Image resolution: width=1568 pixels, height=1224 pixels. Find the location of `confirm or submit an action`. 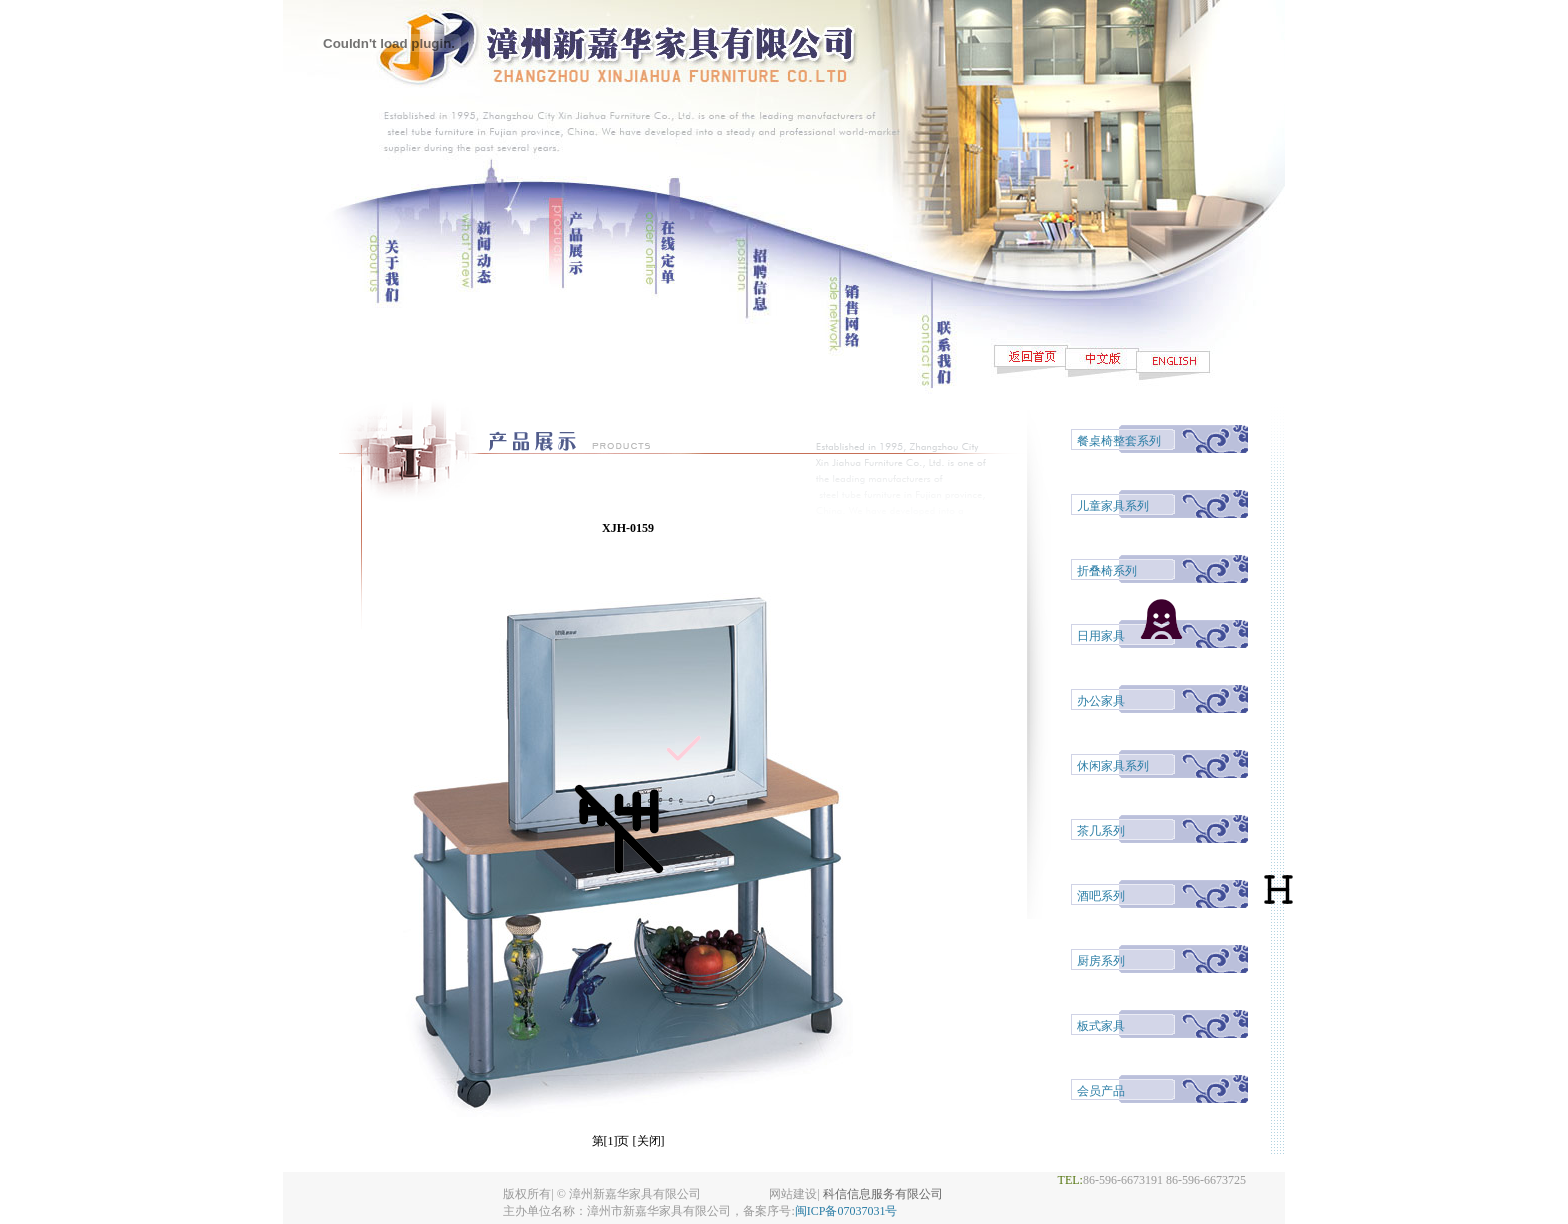

confirm or submit an action is located at coordinates (683, 747).